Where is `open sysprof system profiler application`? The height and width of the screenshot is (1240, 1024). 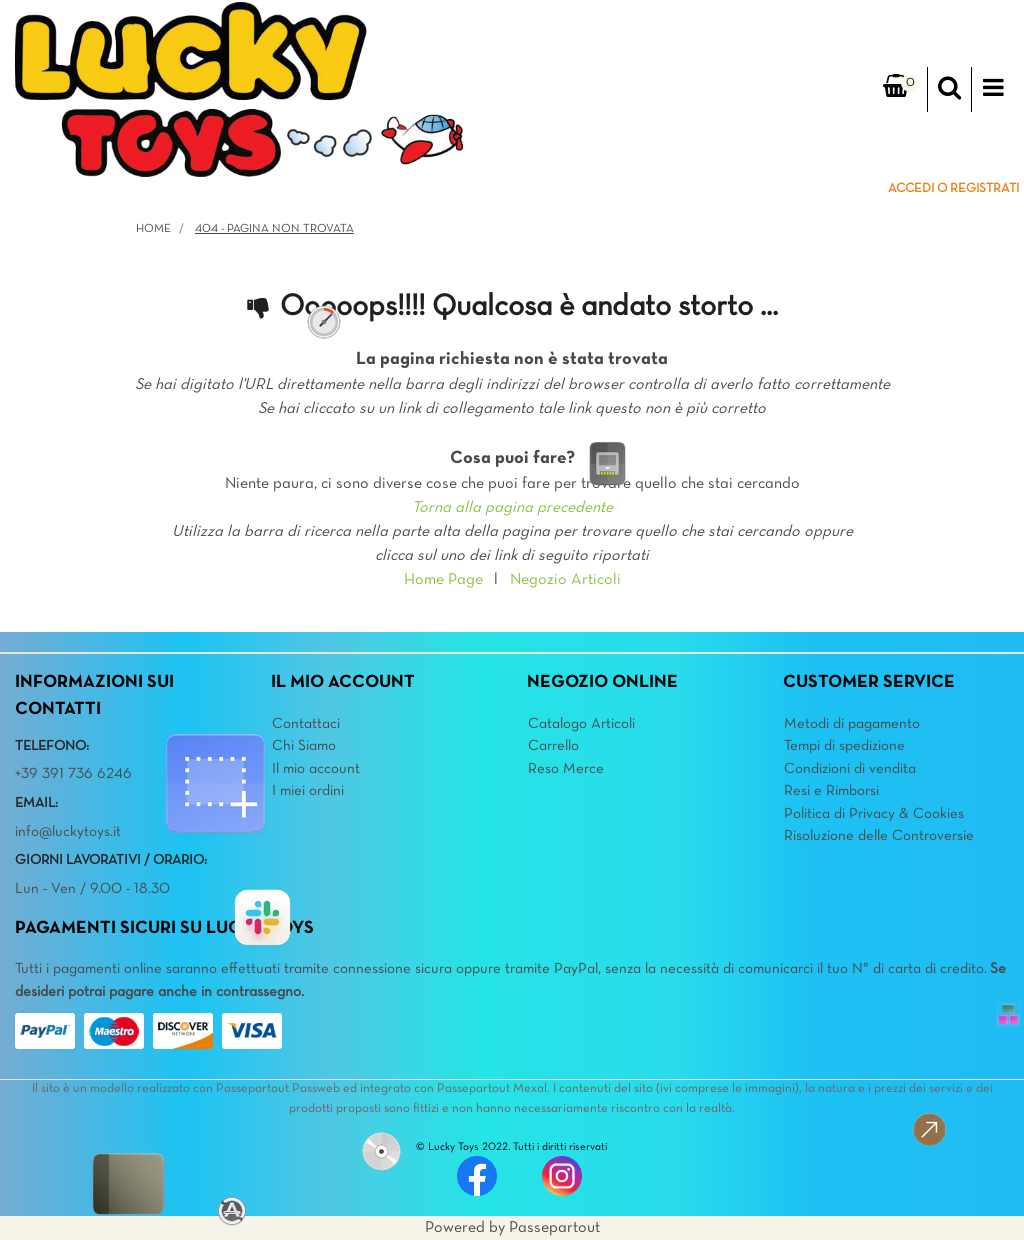
open sysprof system profiler application is located at coordinates (324, 322).